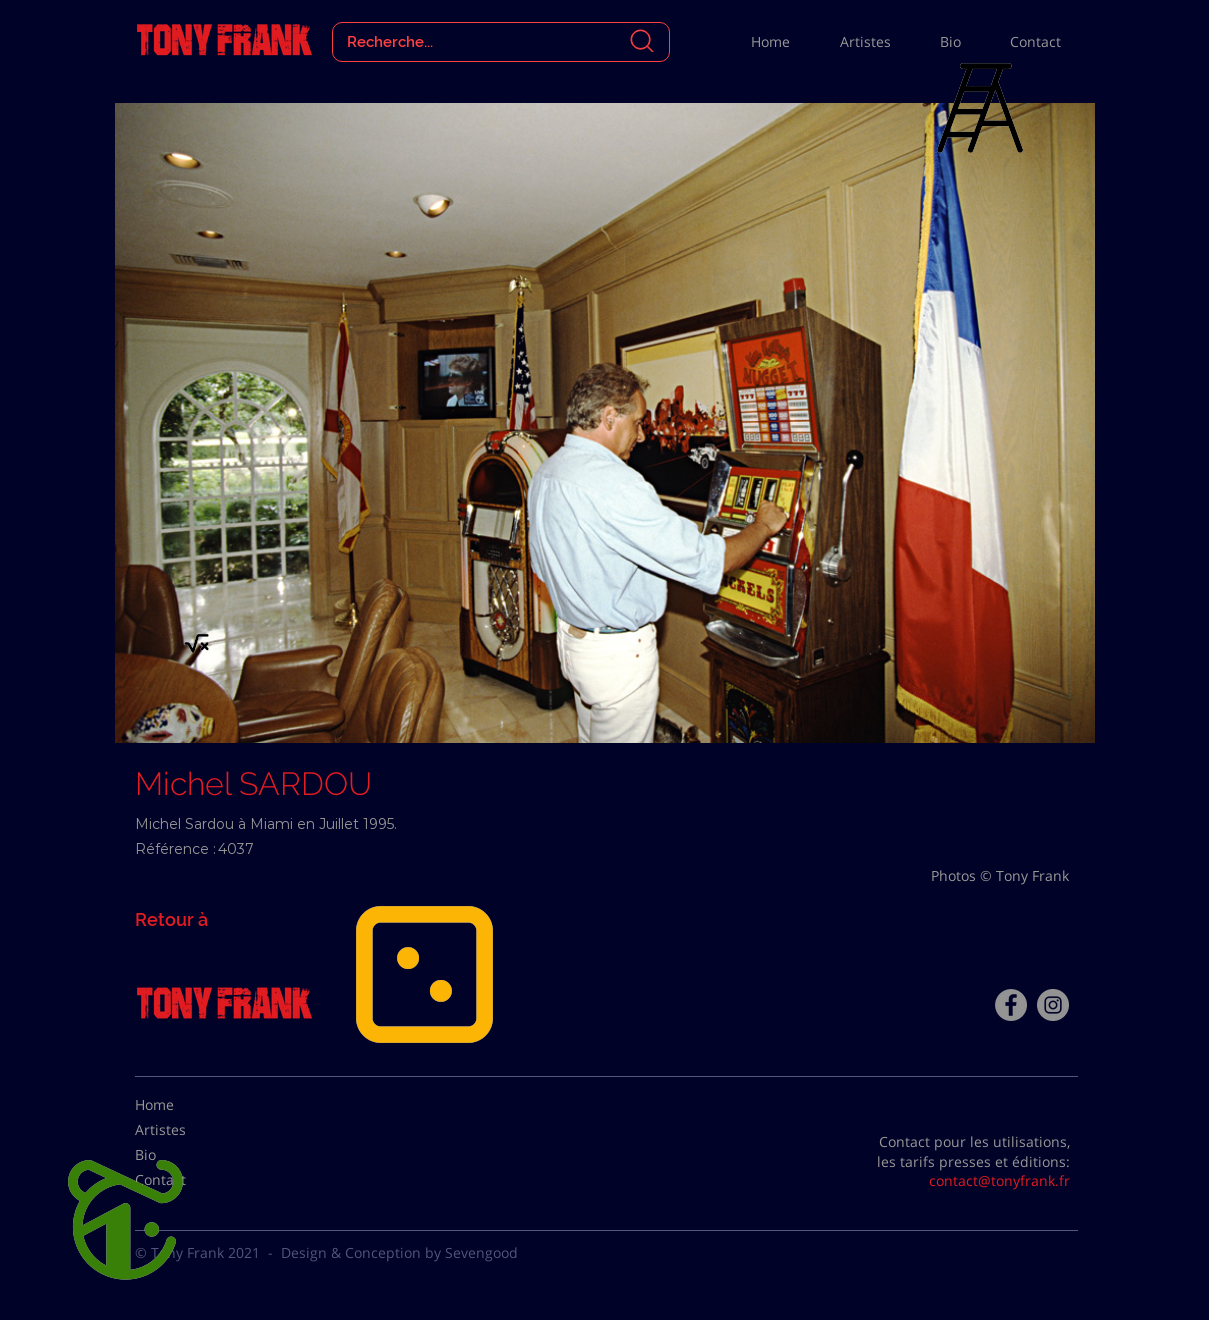  I want to click on roll dice or generate random number, so click(424, 974).